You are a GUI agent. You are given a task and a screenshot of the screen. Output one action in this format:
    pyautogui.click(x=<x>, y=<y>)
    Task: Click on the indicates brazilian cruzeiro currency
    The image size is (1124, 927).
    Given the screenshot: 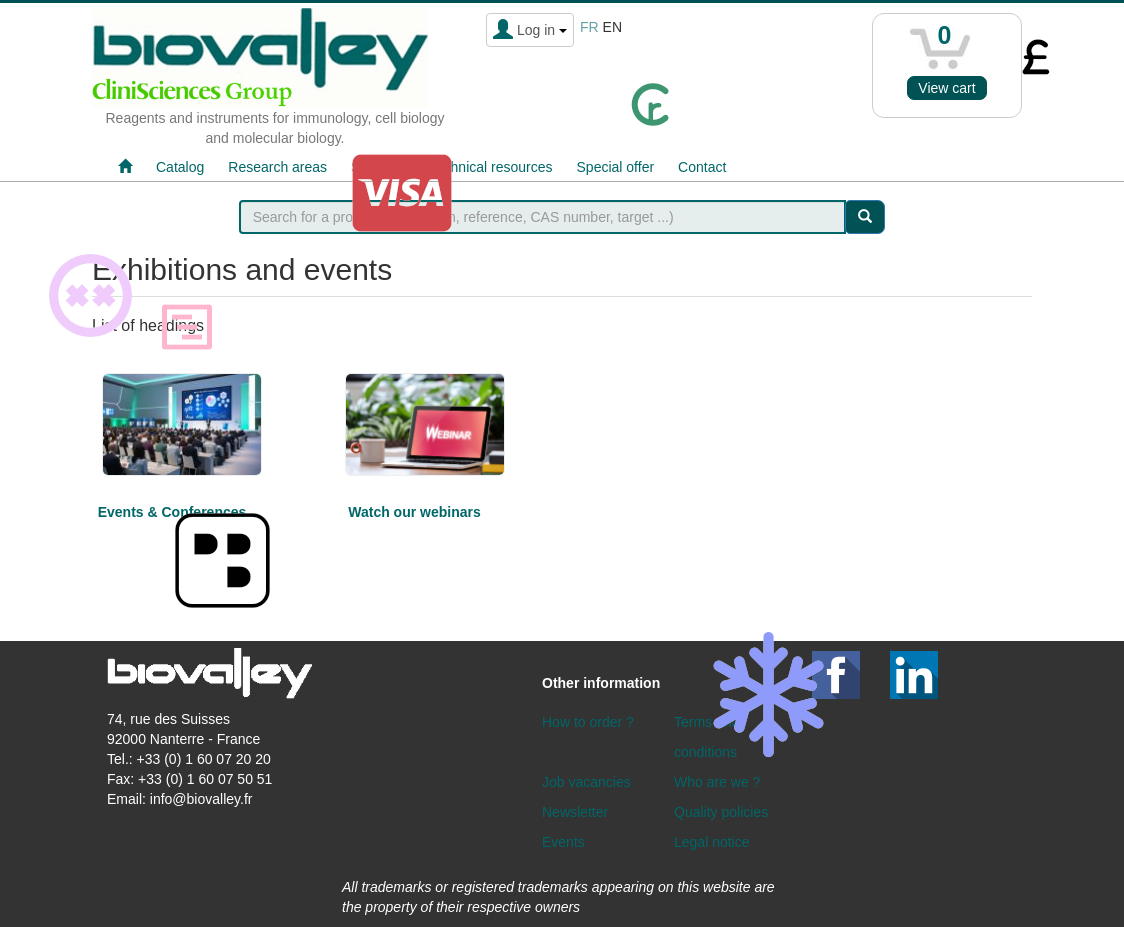 What is the action you would take?
    pyautogui.click(x=651, y=104)
    